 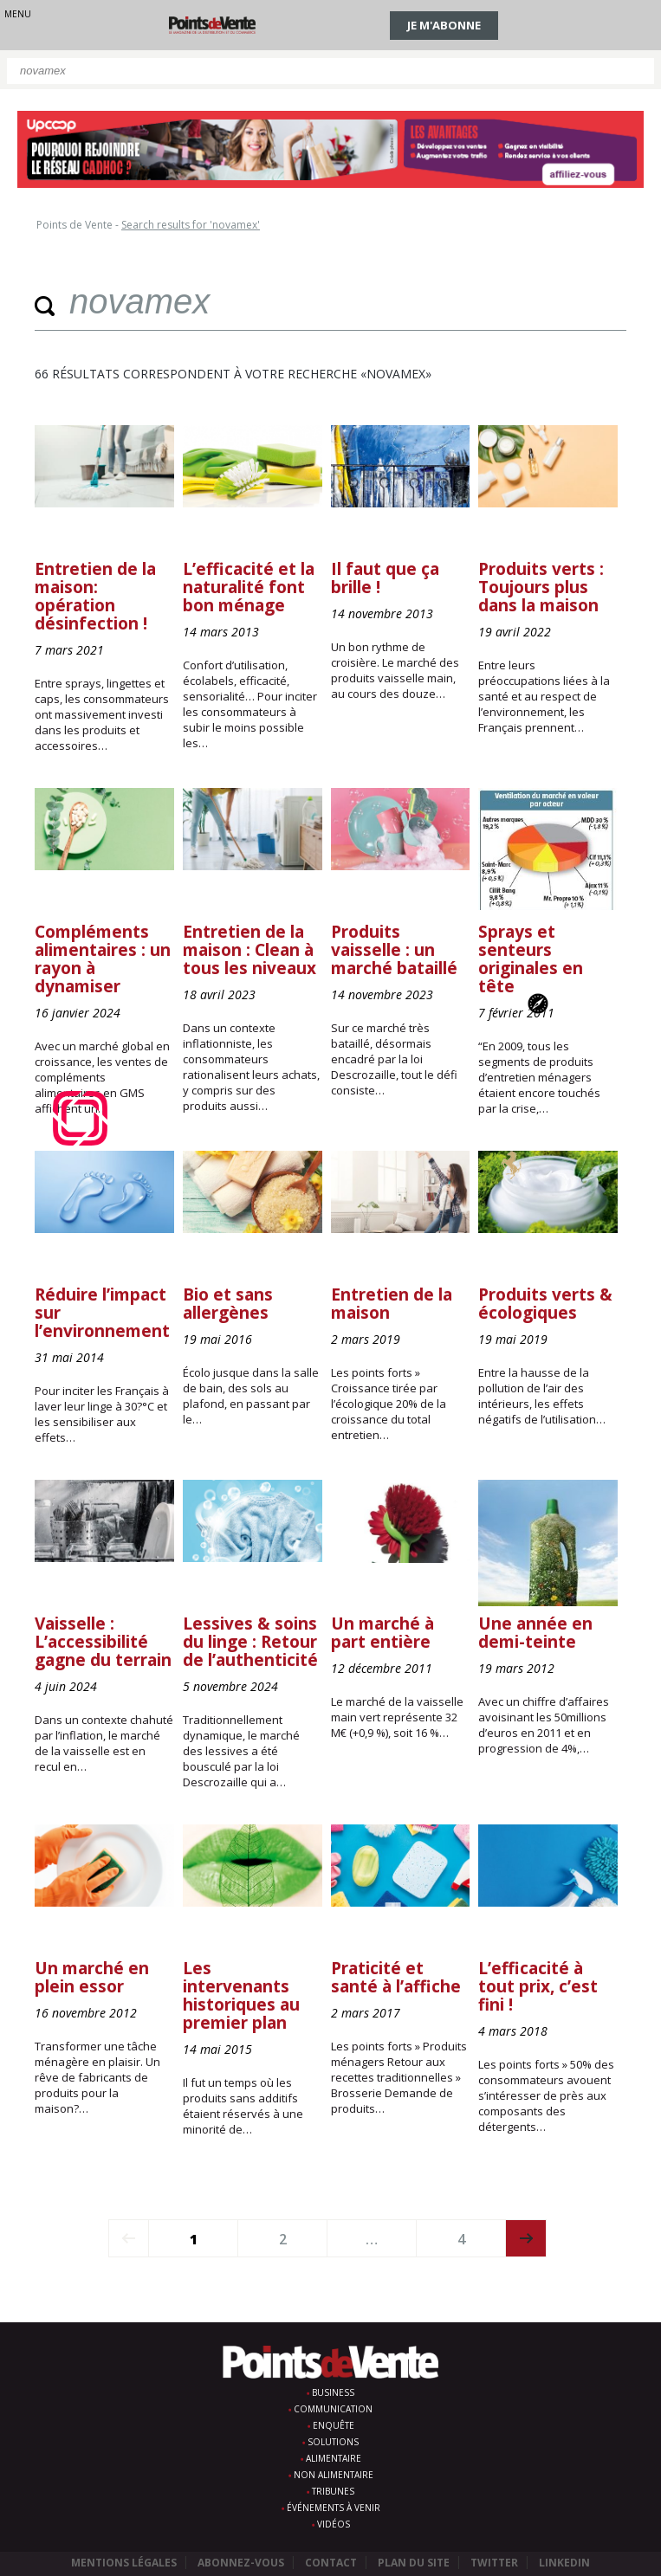 What do you see at coordinates (538, 1004) in the screenshot?
I see `open Safari web browser` at bounding box center [538, 1004].